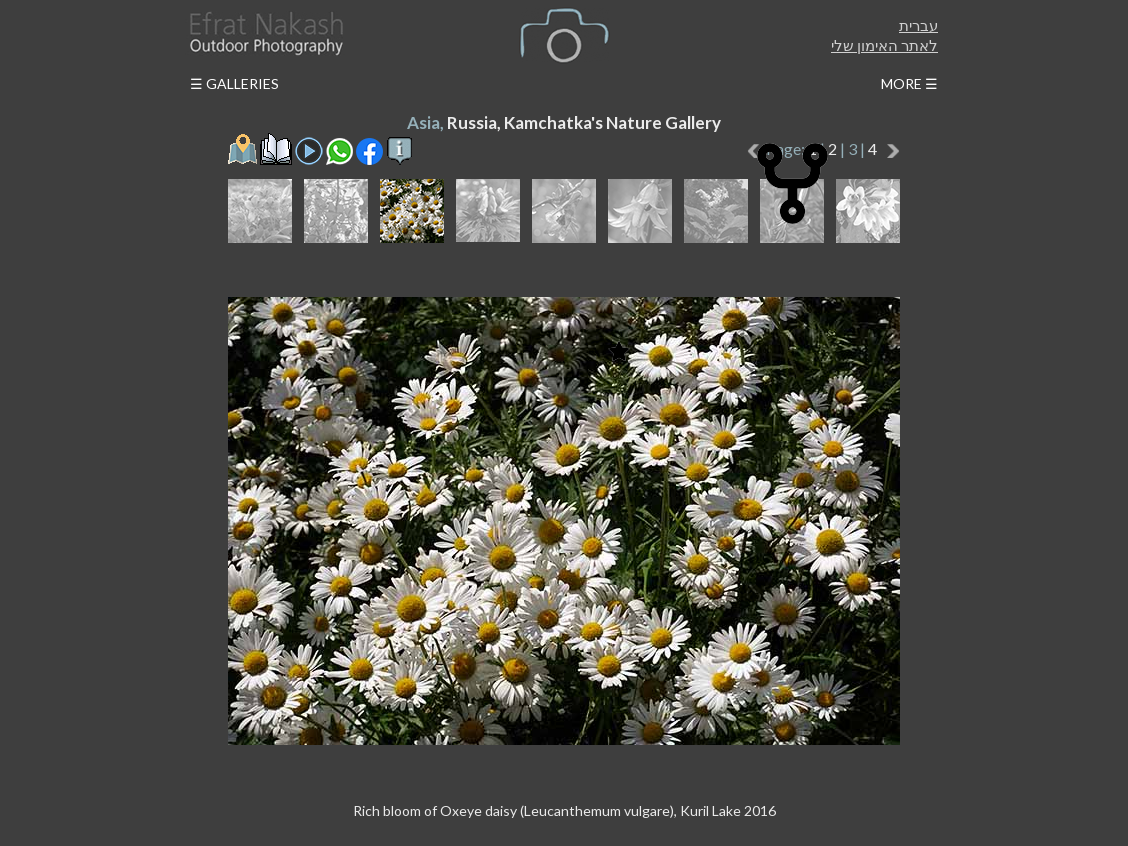 The width and height of the screenshot is (1128, 846). I want to click on indicates a favorited or starred item, so click(619, 352).